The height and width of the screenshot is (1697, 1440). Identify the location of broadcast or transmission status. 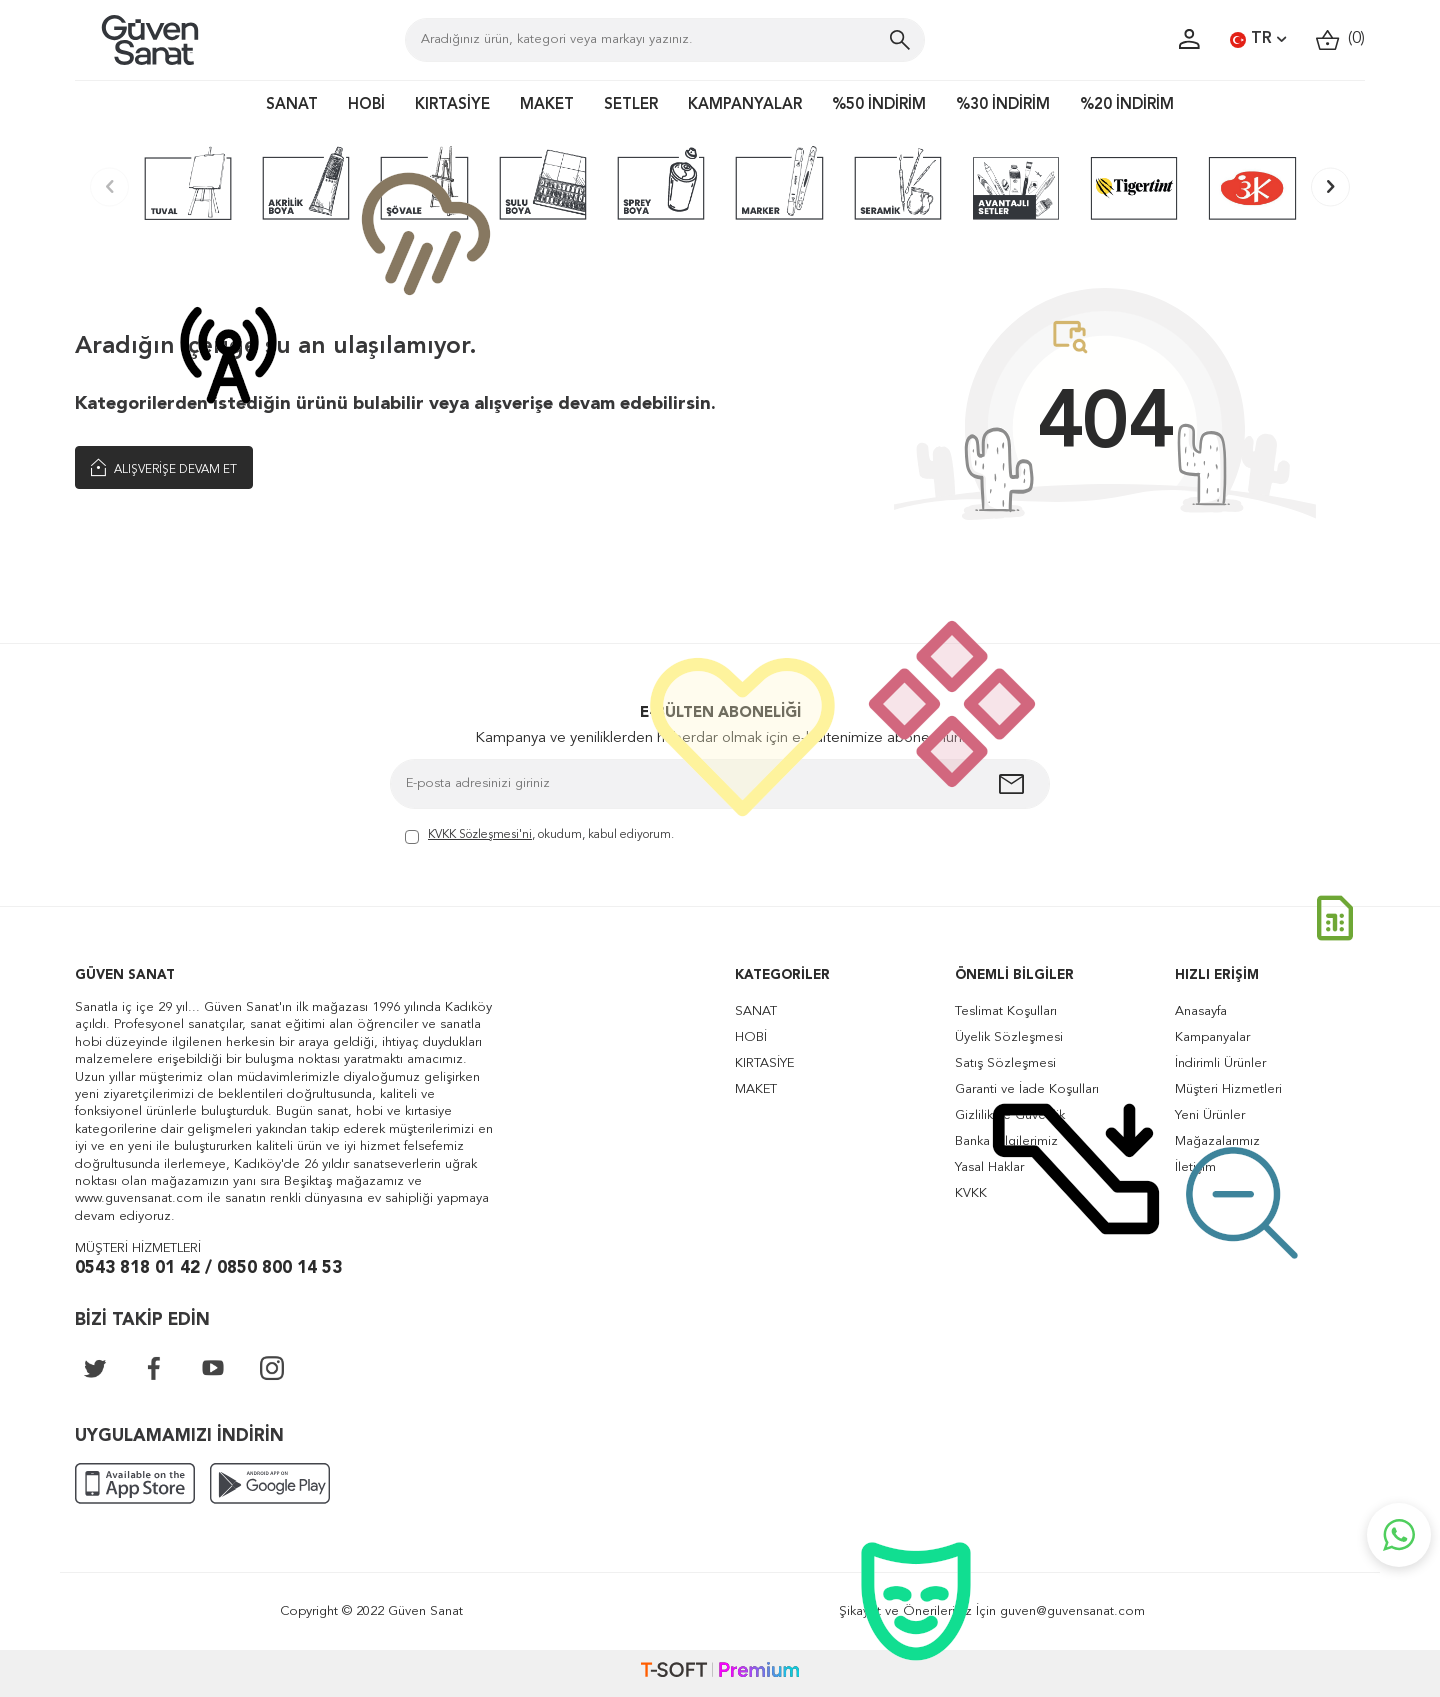
(228, 355).